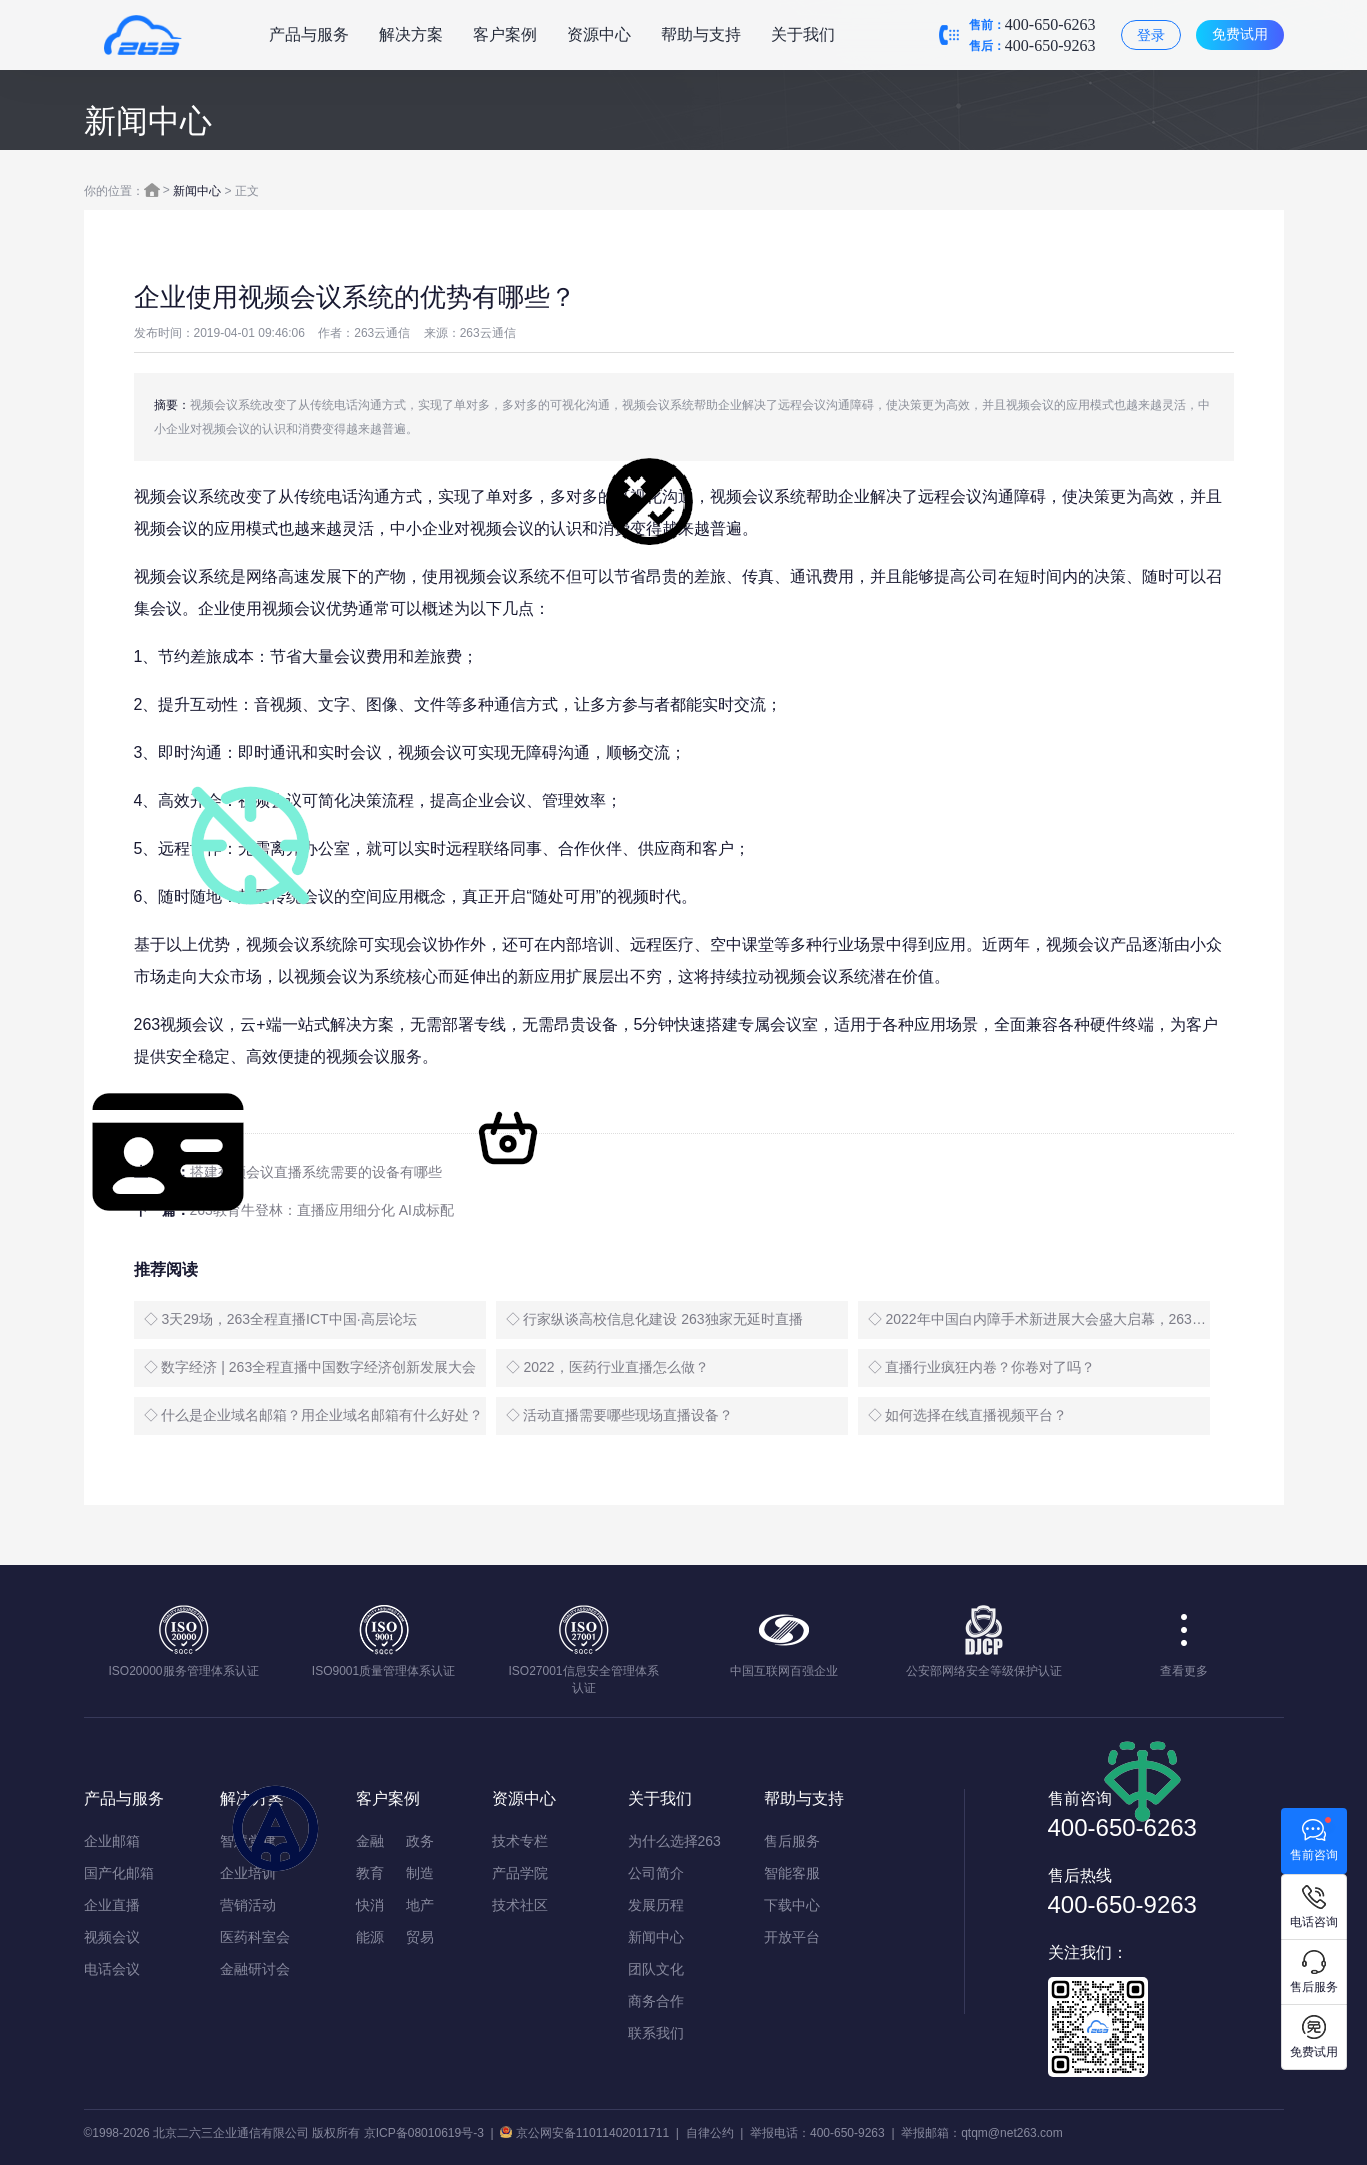 The height and width of the screenshot is (2165, 1367). Describe the element at coordinates (649, 501) in the screenshot. I see `indicates an unreliable or intermittent test result` at that location.